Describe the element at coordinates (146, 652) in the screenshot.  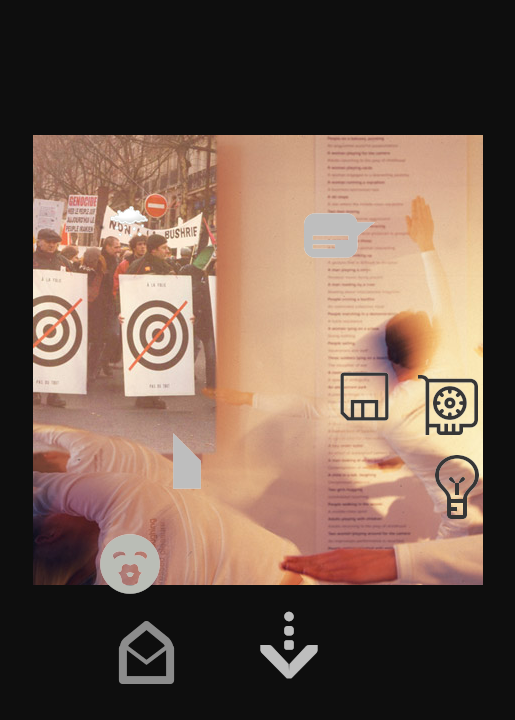
I see `indicates a message has been read` at that location.